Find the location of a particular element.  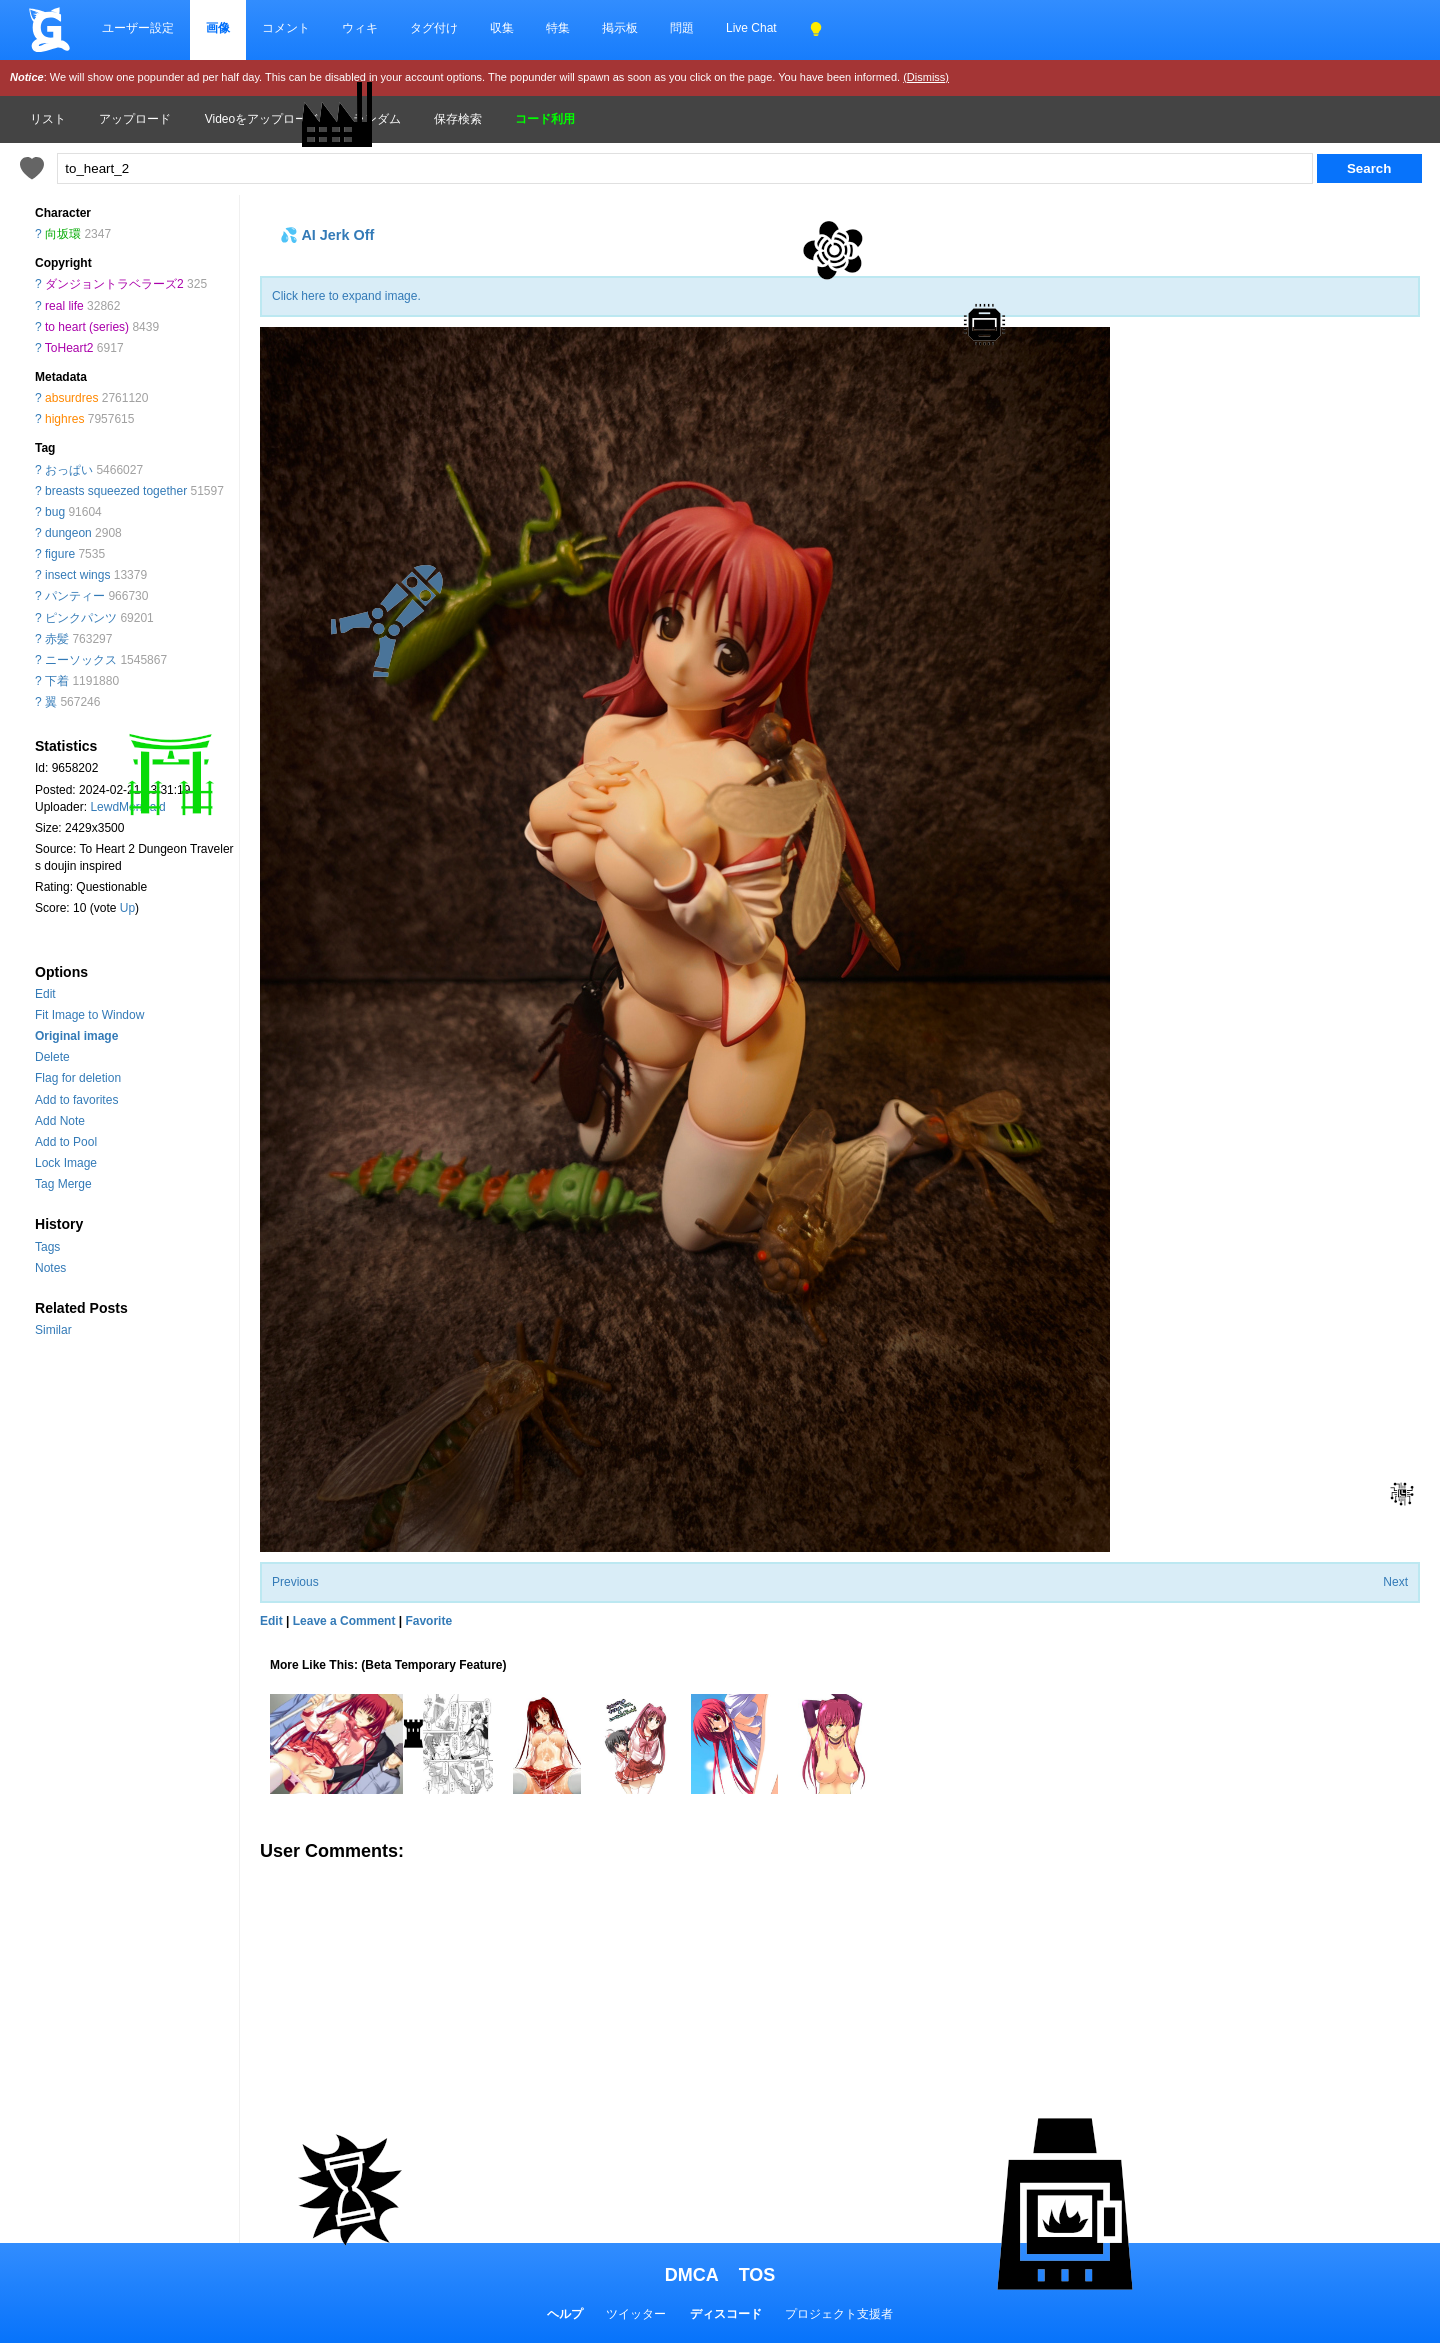

indicates a worm or creature enemy type is located at coordinates (833, 250).